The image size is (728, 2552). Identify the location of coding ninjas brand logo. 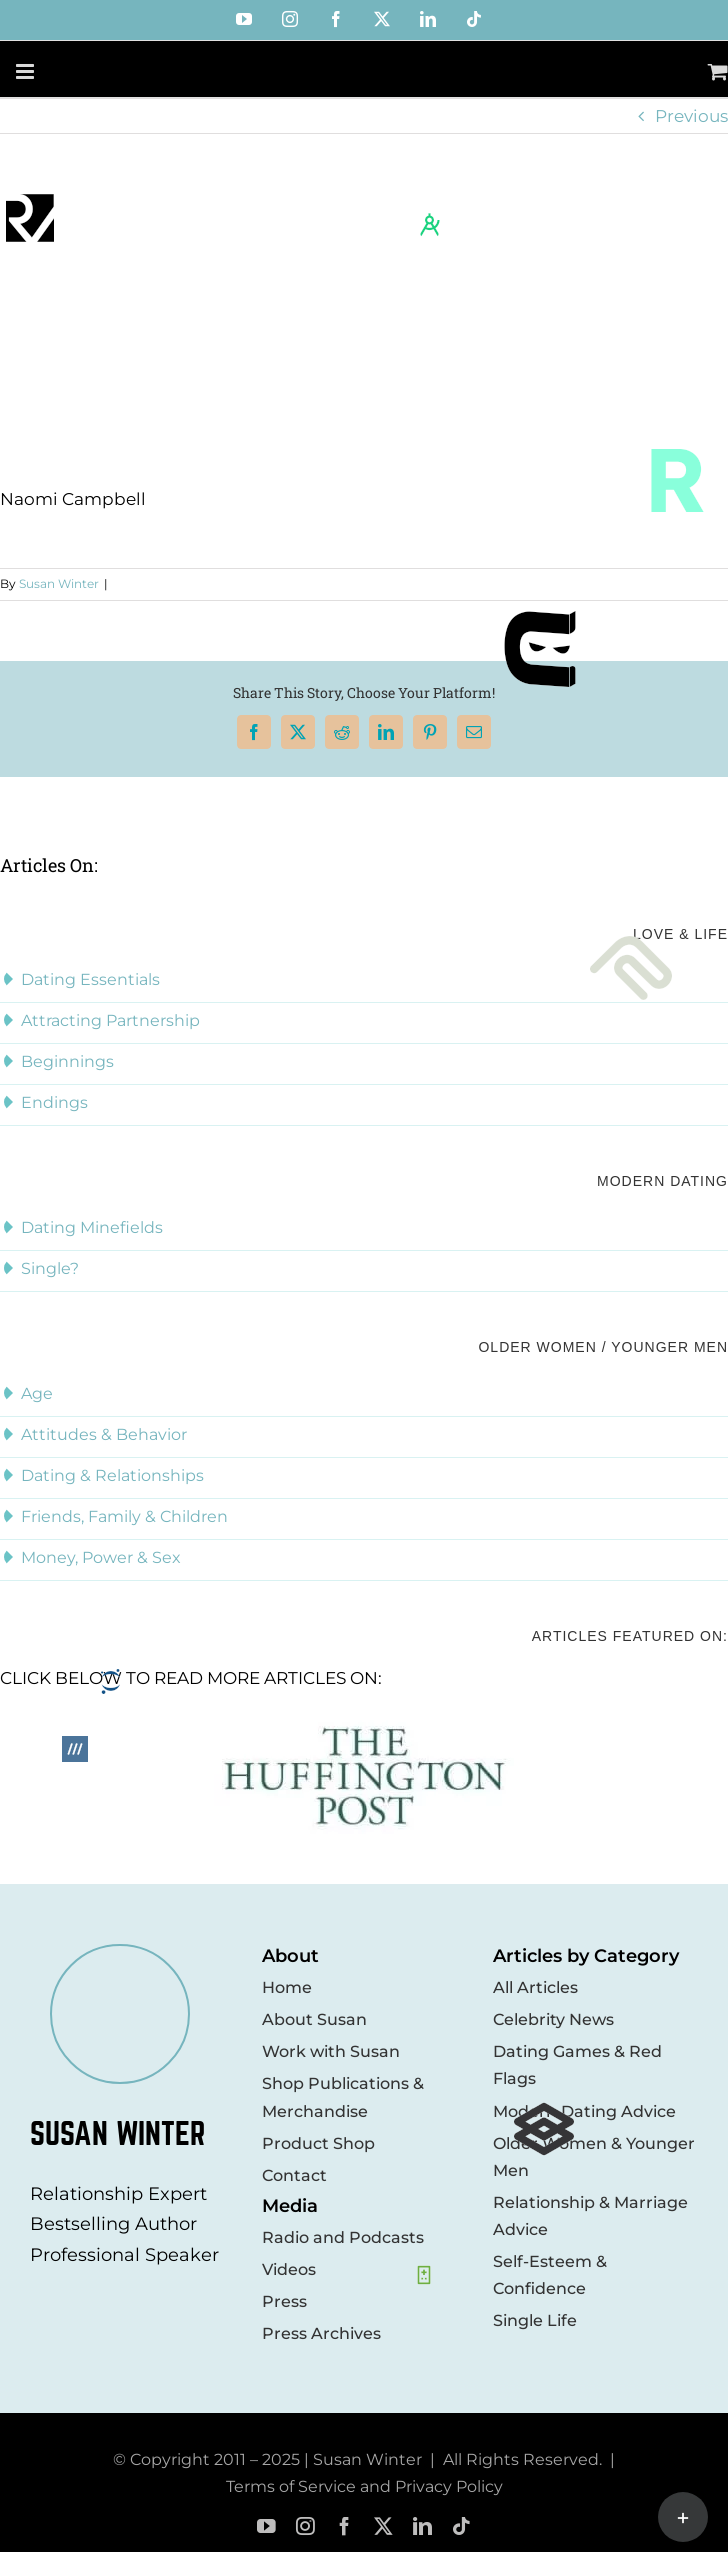
(540, 649).